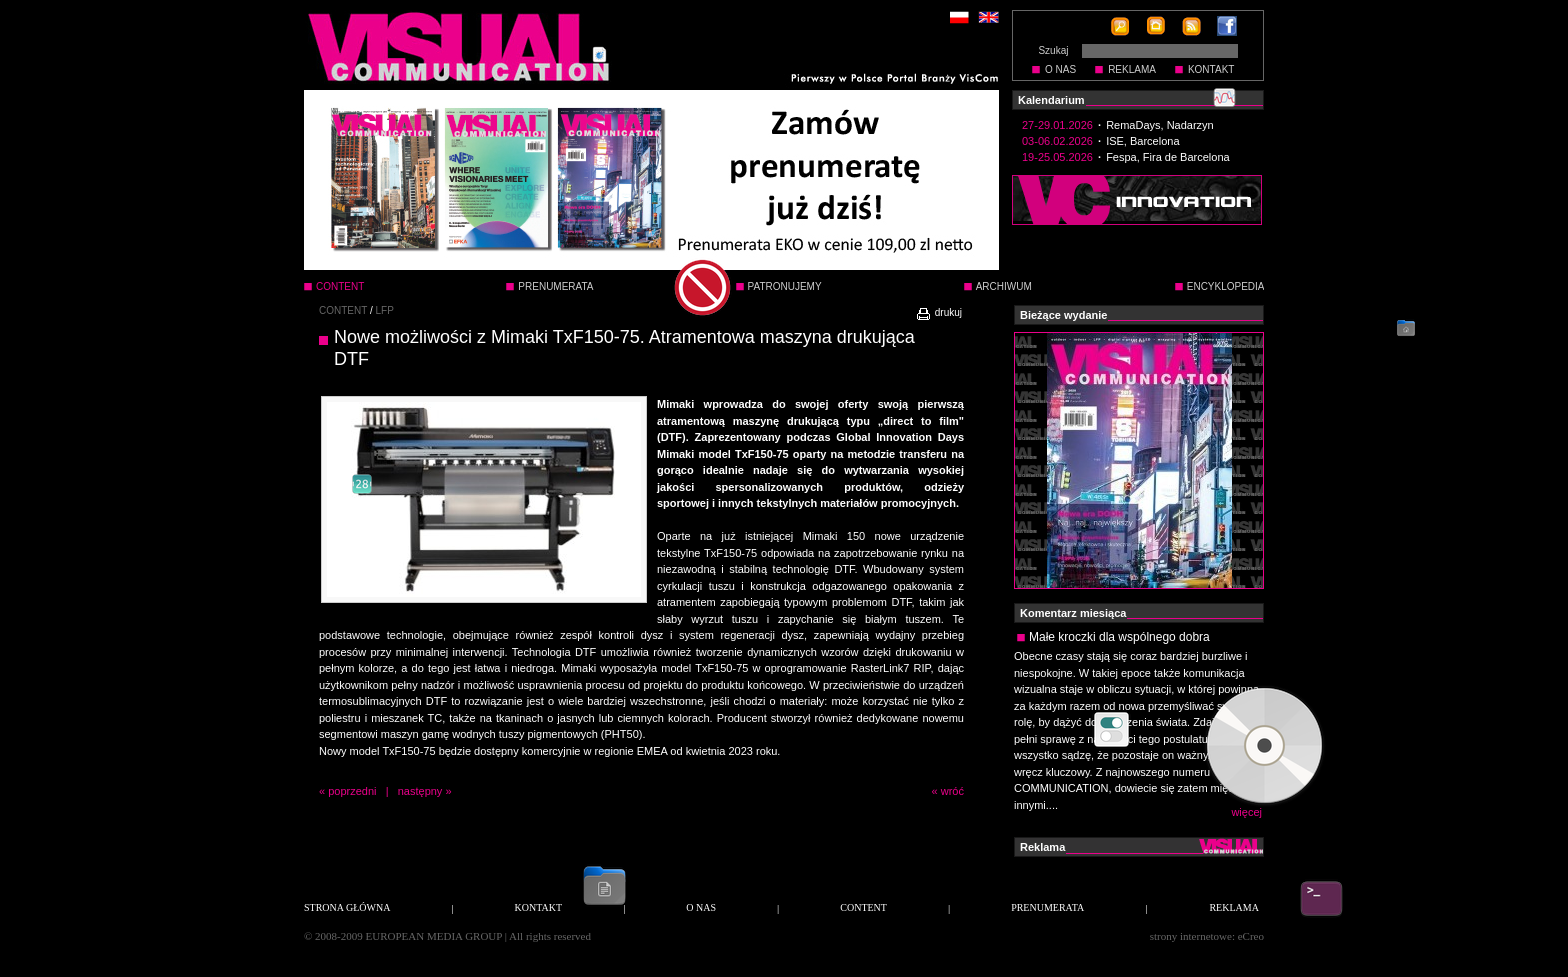  Describe the element at coordinates (702, 287) in the screenshot. I see `delete selected item` at that location.